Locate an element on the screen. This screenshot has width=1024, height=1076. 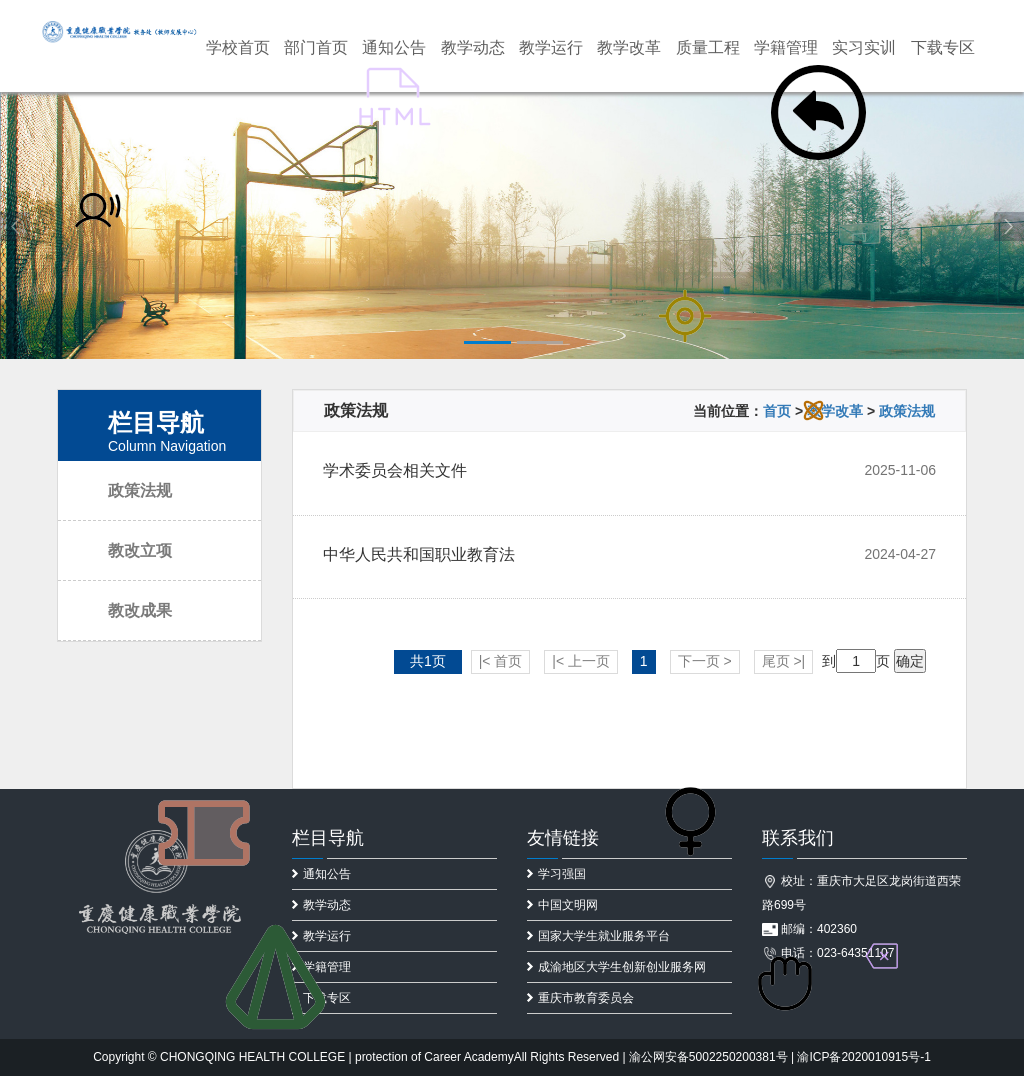
access science or chemistry features is located at coordinates (813, 410).